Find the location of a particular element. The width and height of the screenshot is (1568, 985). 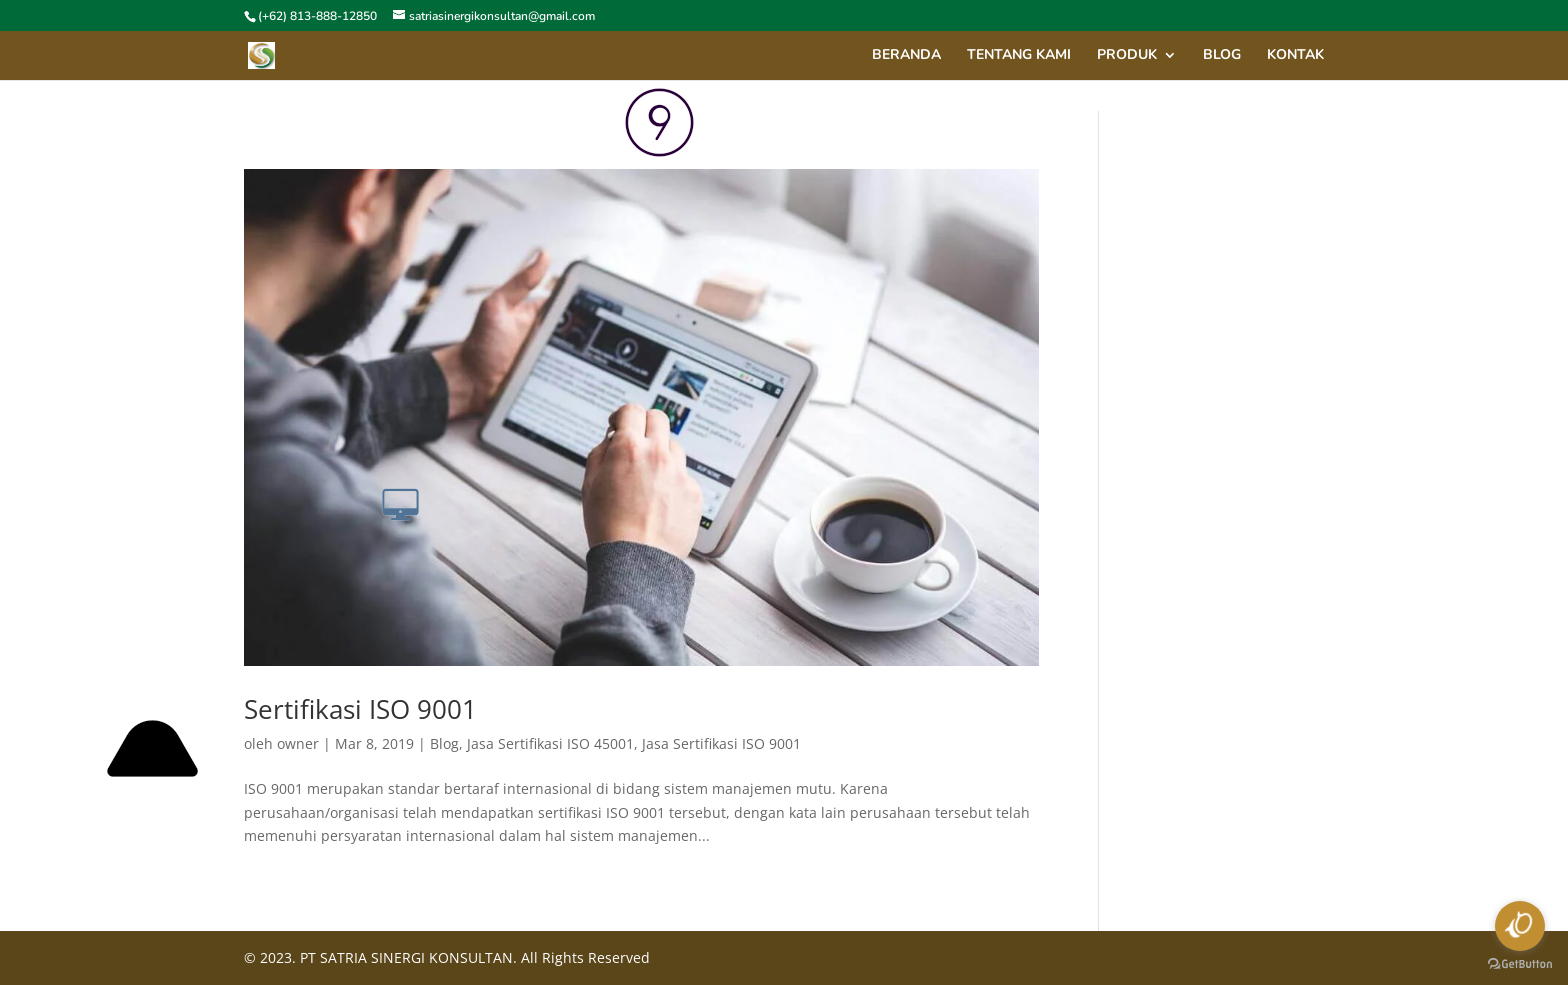

indicates a mound or hill terrain feature is located at coordinates (152, 748).